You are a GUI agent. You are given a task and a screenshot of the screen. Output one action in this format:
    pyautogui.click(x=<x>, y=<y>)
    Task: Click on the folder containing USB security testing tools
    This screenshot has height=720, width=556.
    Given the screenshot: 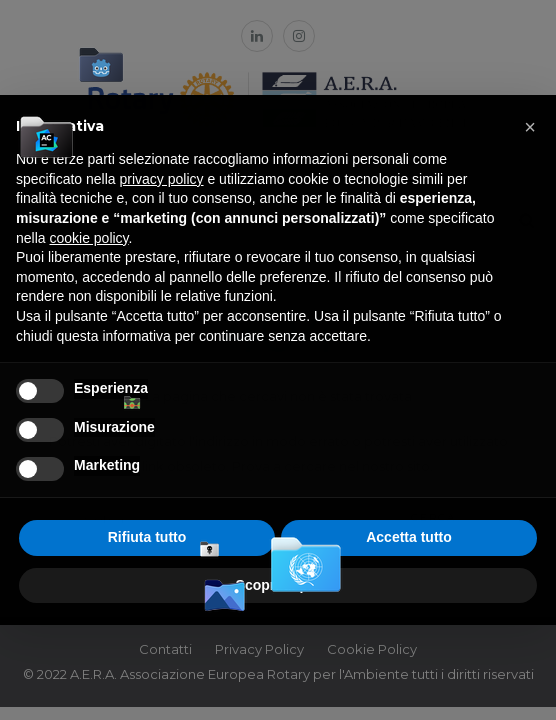 What is the action you would take?
    pyautogui.click(x=209, y=549)
    